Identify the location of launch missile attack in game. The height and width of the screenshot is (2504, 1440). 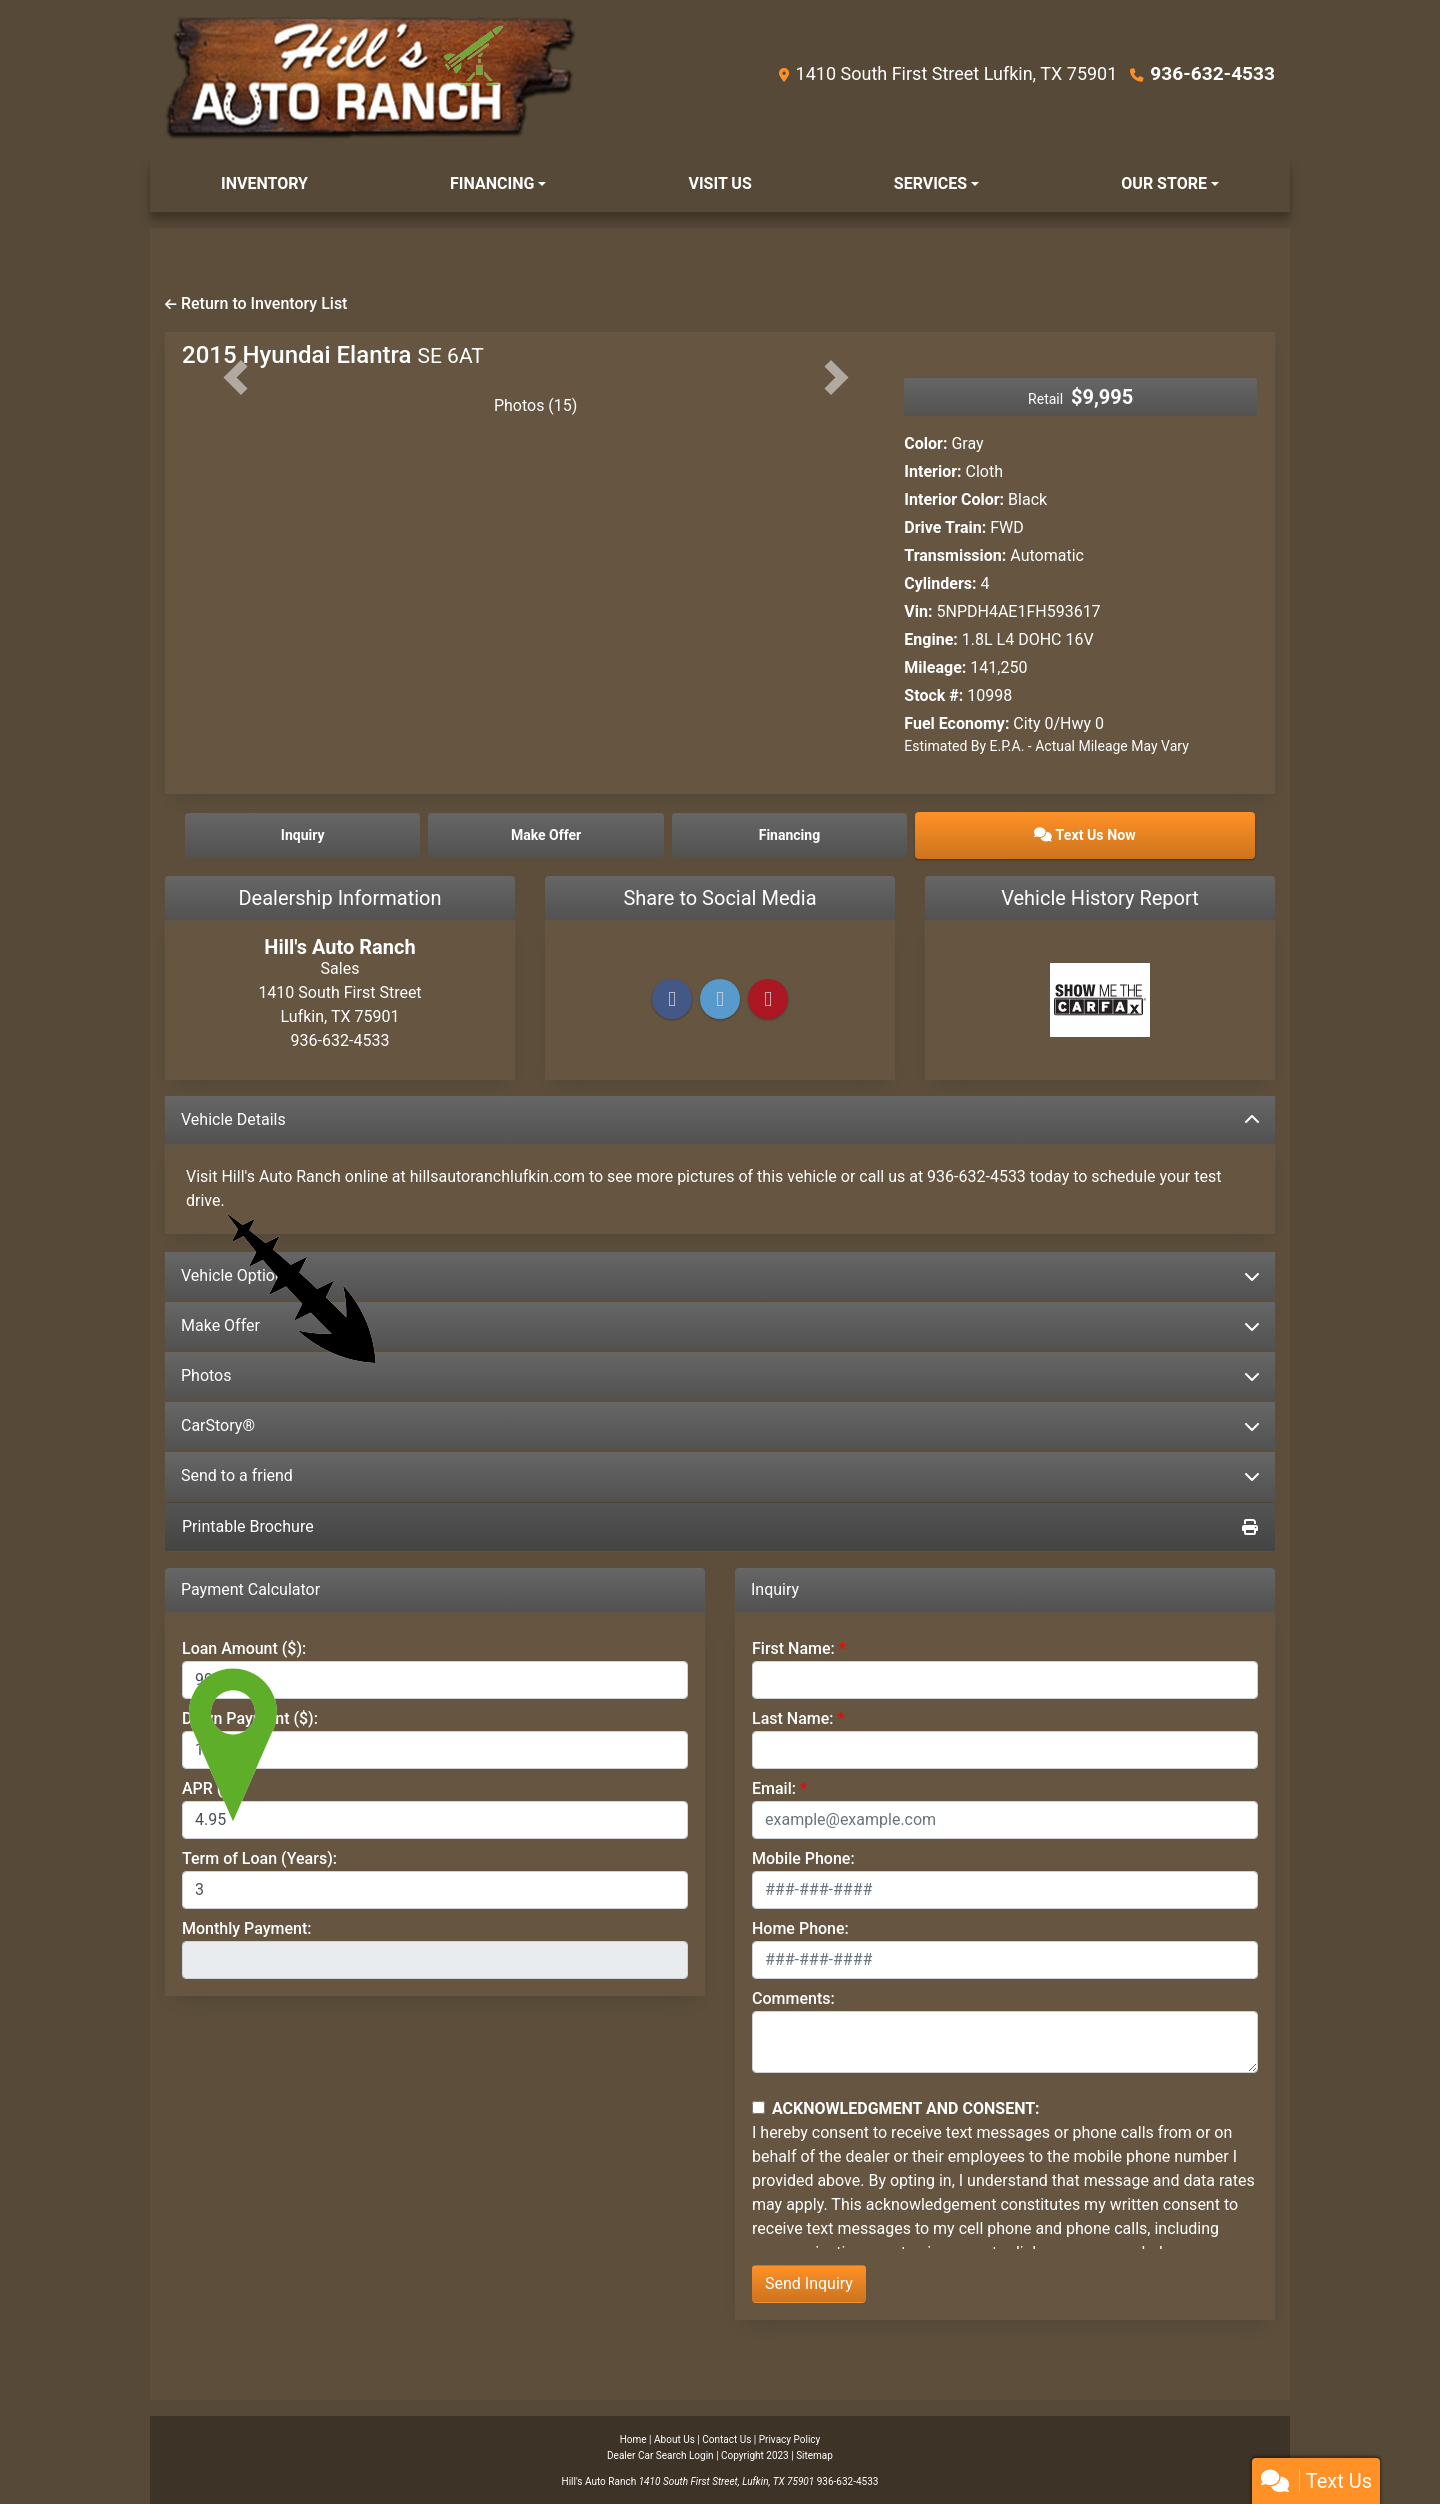
(473, 55).